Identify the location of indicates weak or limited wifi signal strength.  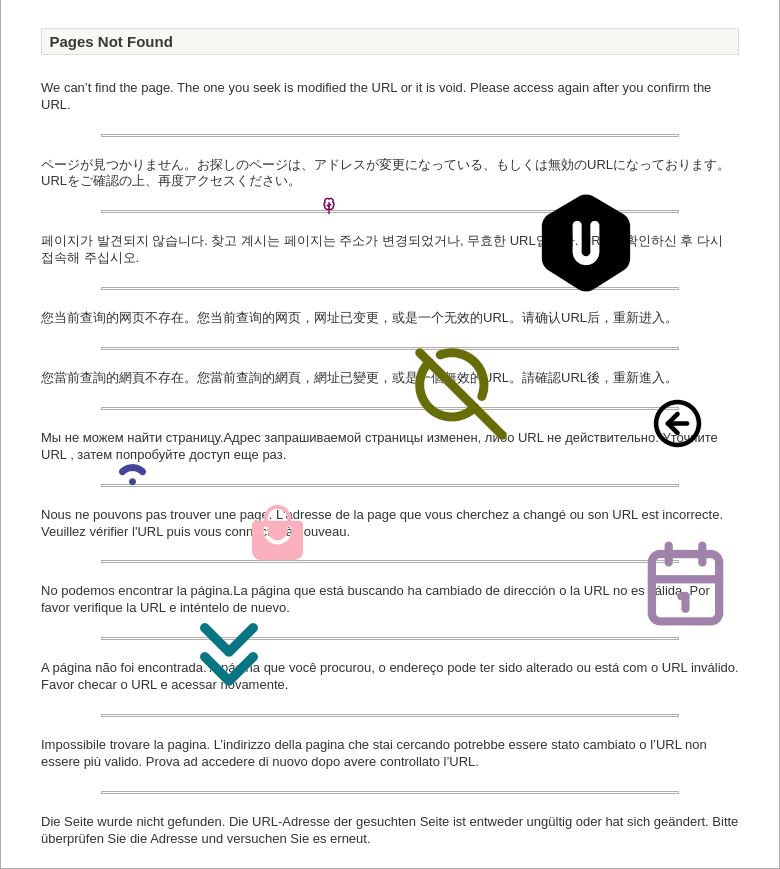
(132, 460).